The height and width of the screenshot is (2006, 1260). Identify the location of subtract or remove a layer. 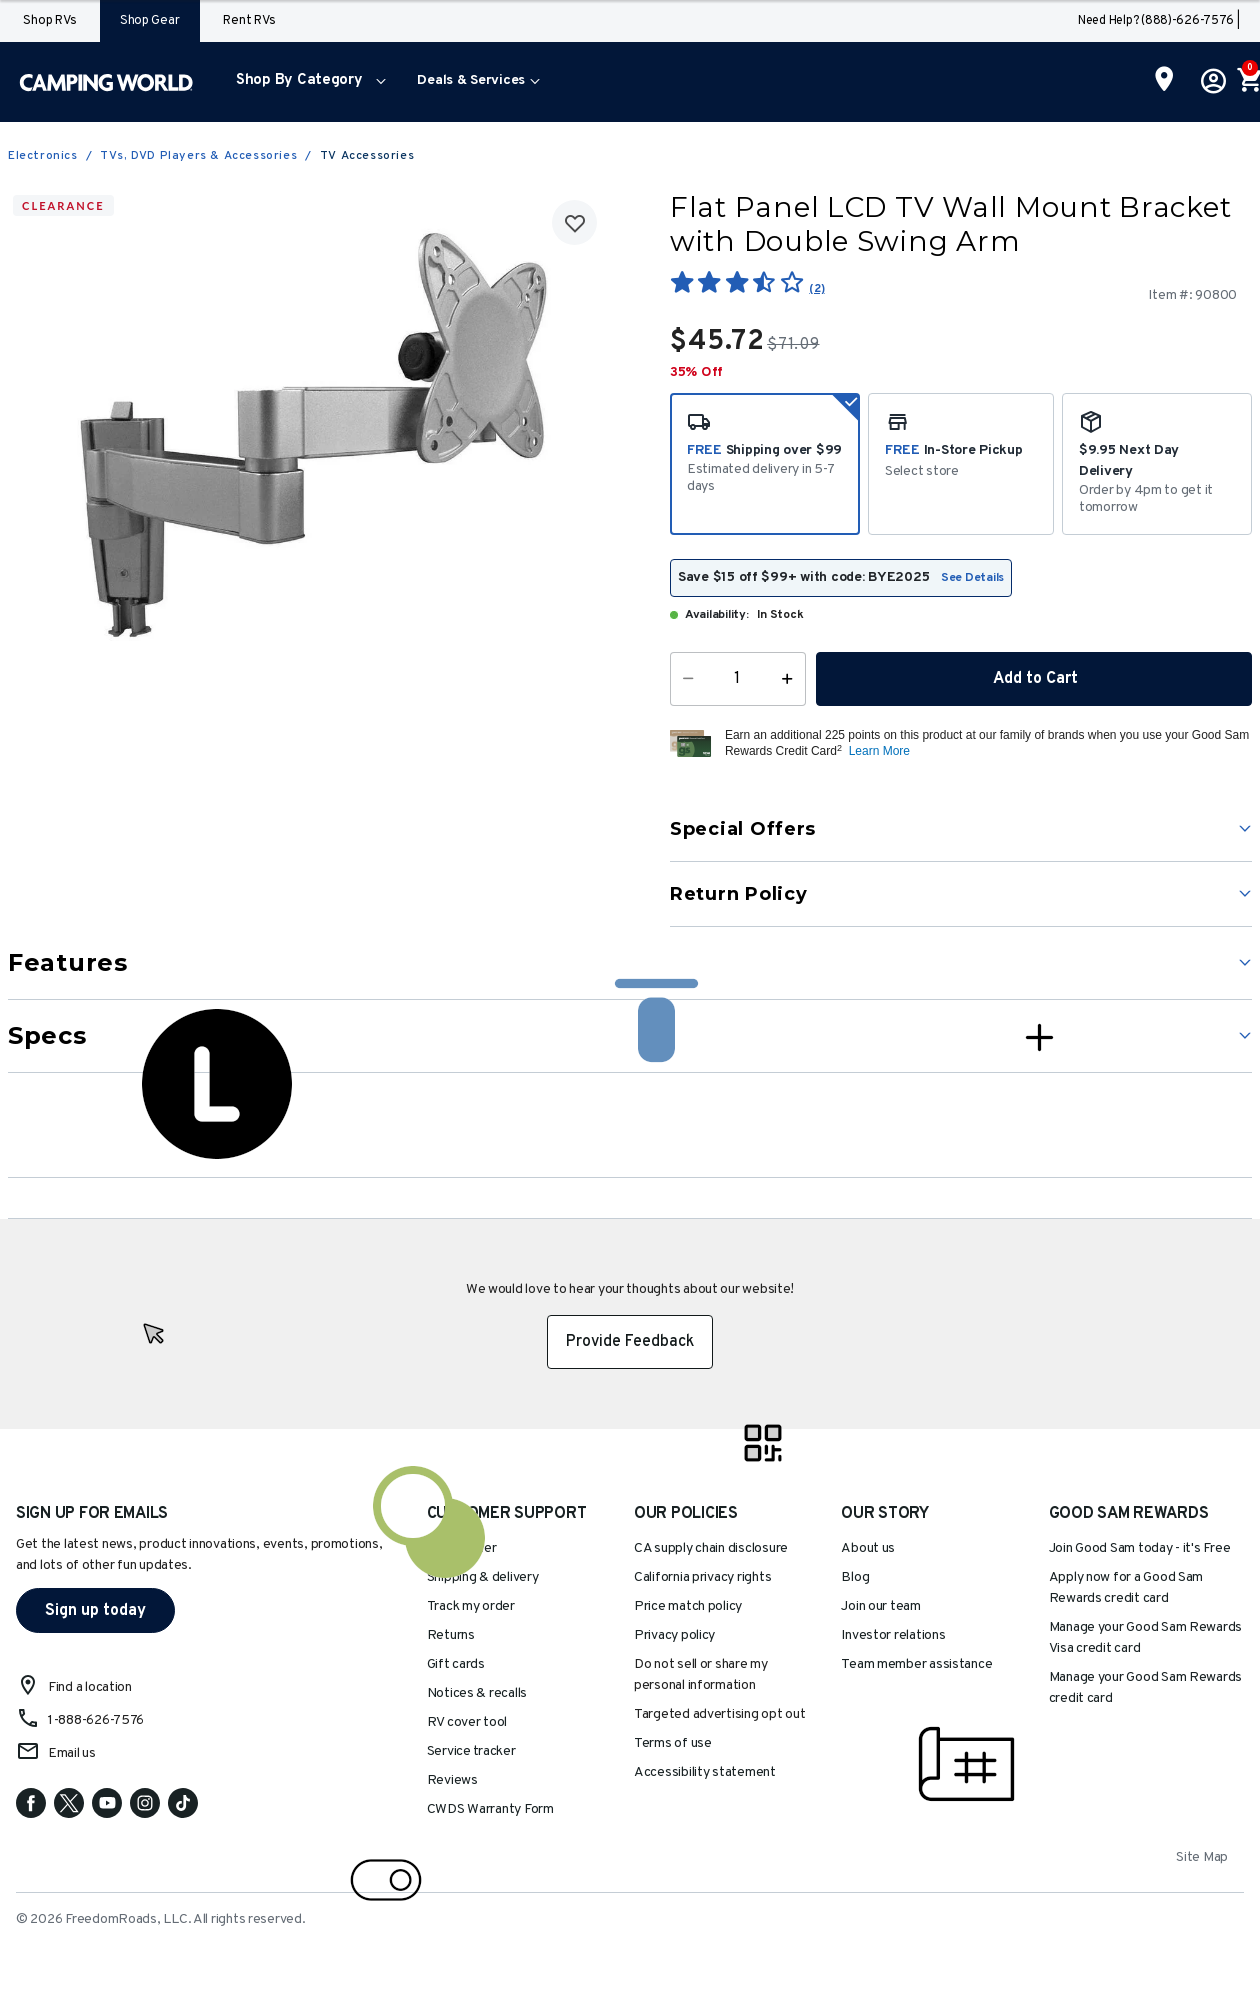
(429, 1522).